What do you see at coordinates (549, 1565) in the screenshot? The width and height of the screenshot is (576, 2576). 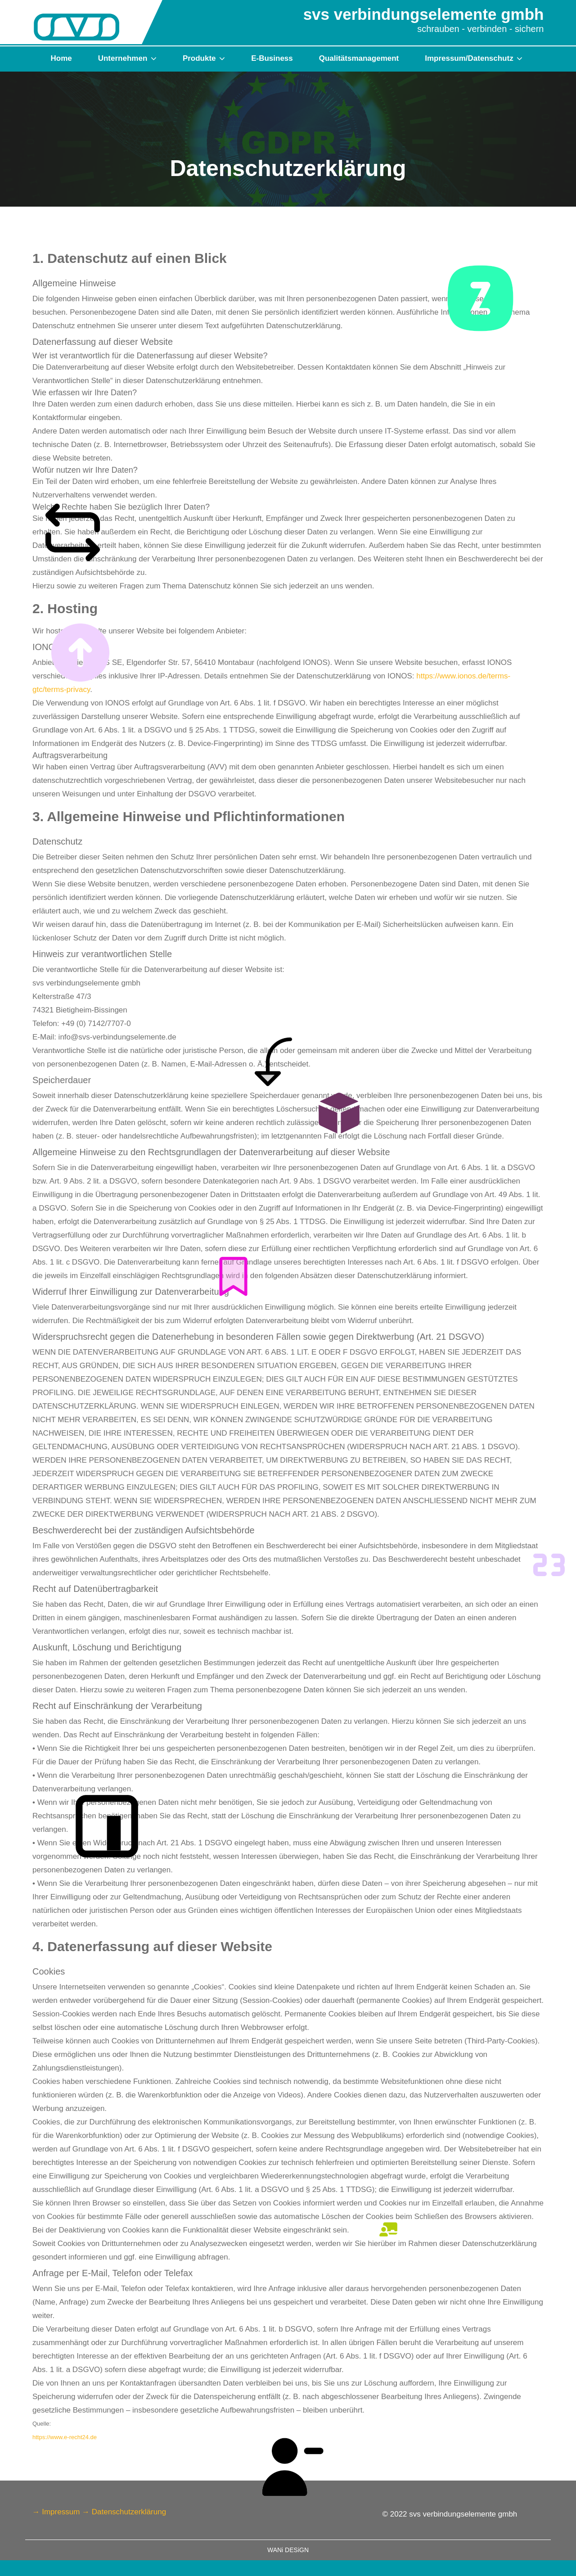 I see `displays the number 23 as a badge or label` at bounding box center [549, 1565].